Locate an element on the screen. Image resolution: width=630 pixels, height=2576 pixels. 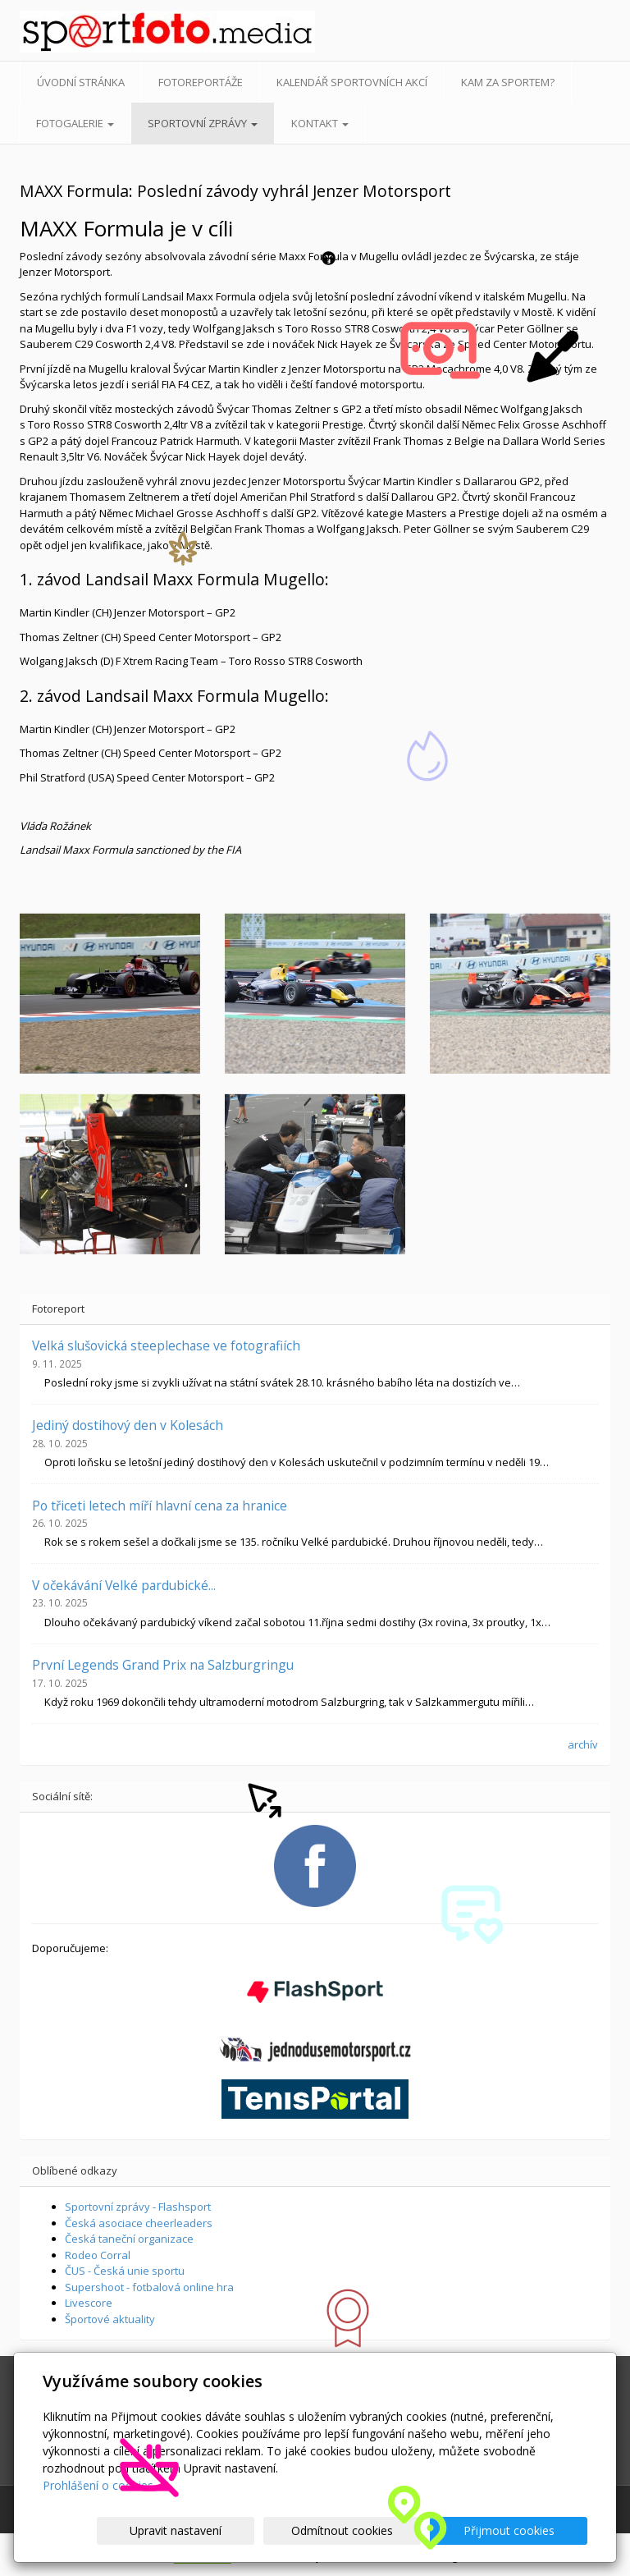
view liked or favorited messages is located at coordinates (471, 1912).